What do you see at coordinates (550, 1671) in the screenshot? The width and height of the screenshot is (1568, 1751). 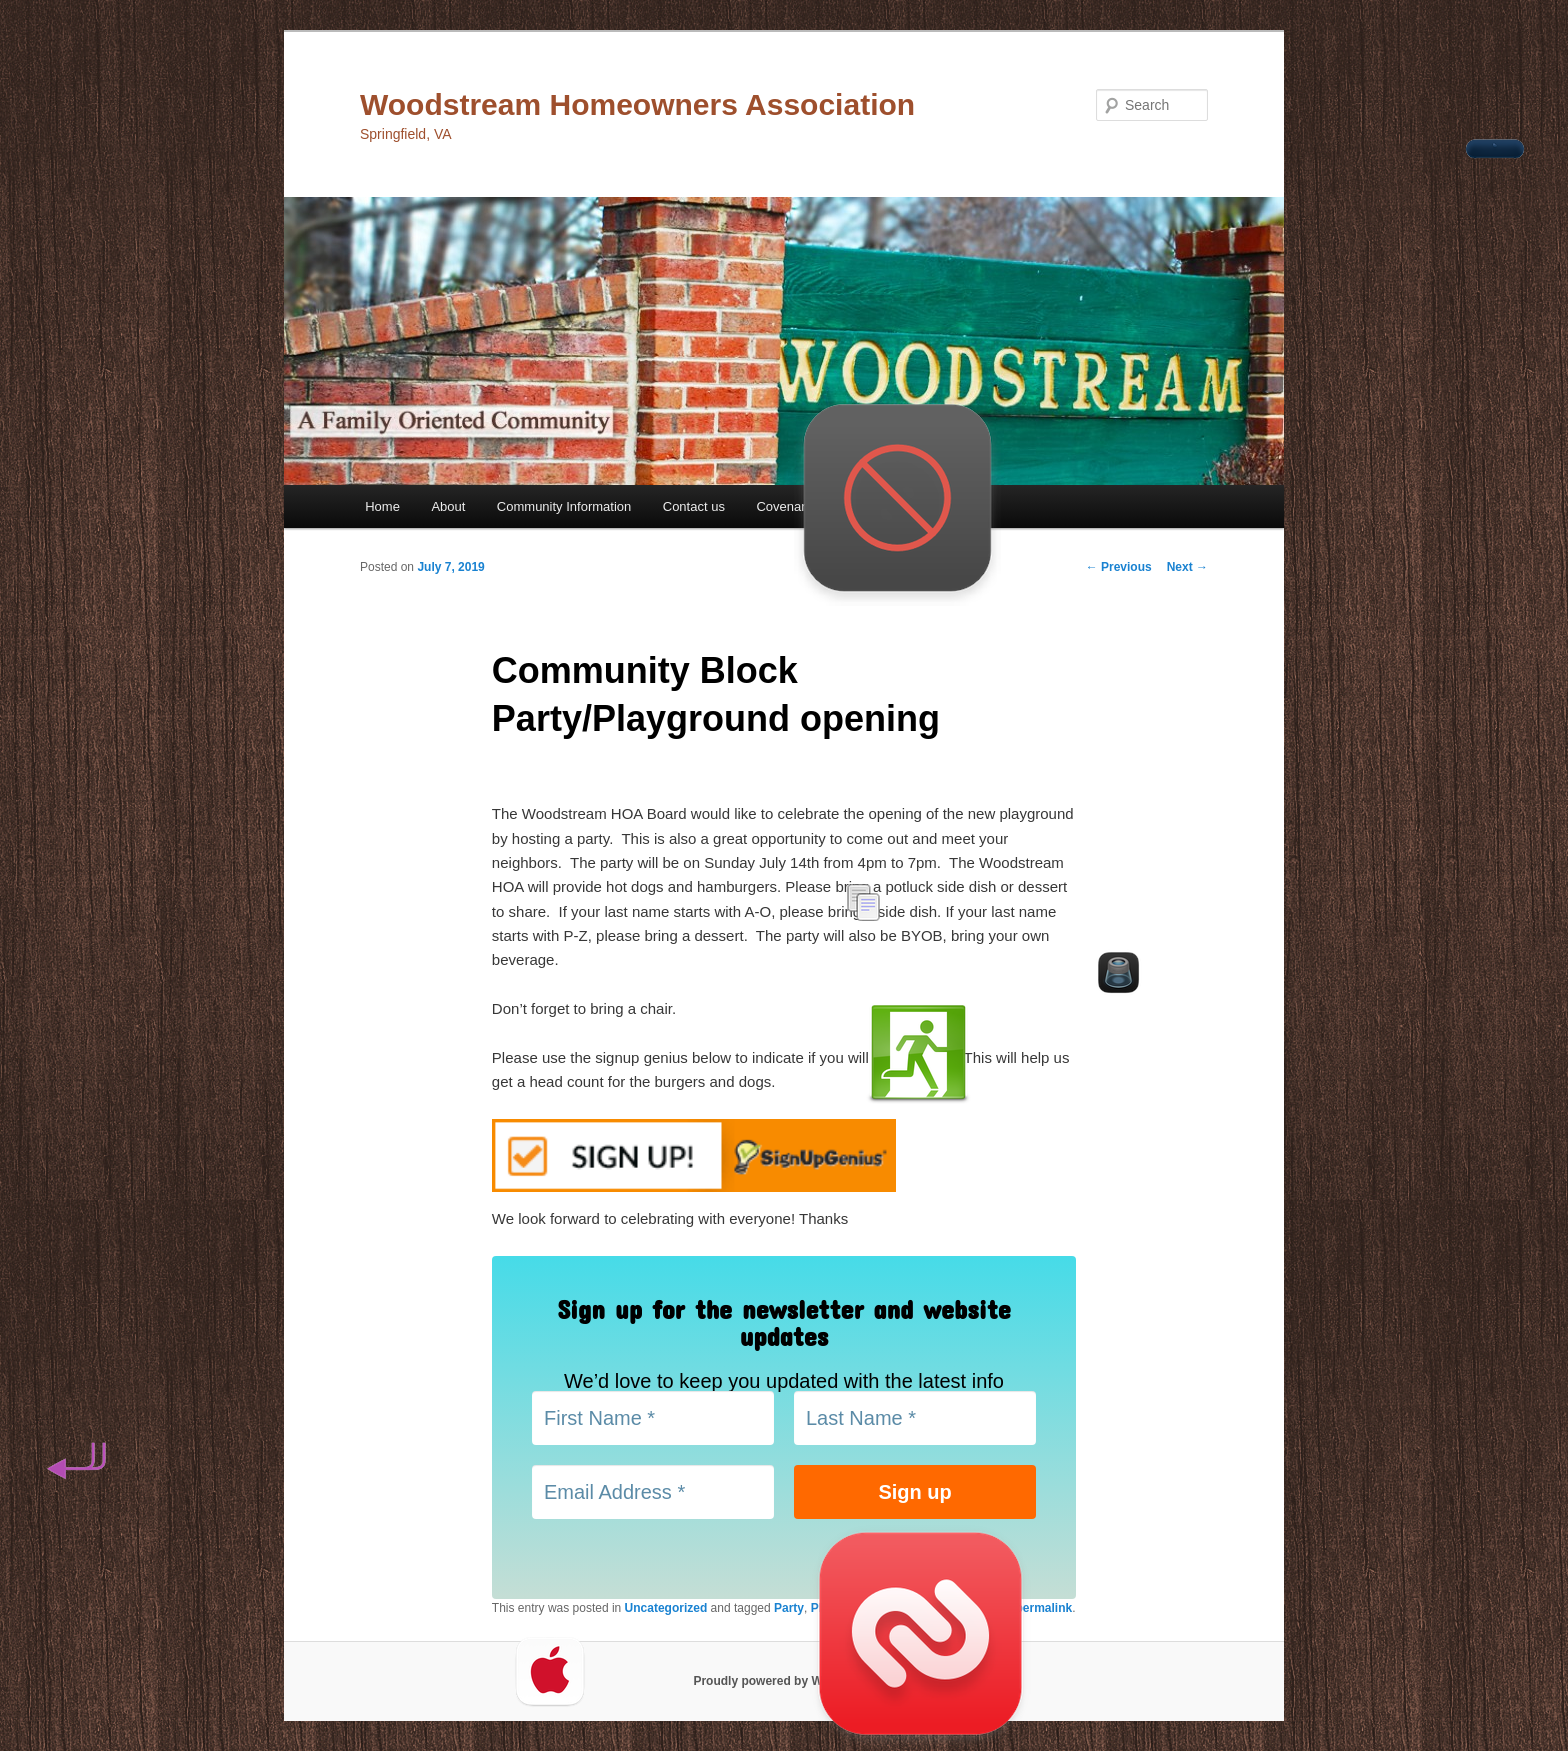 I see `access AppleCare support for your Mac` at bounding box center [550, 1671].